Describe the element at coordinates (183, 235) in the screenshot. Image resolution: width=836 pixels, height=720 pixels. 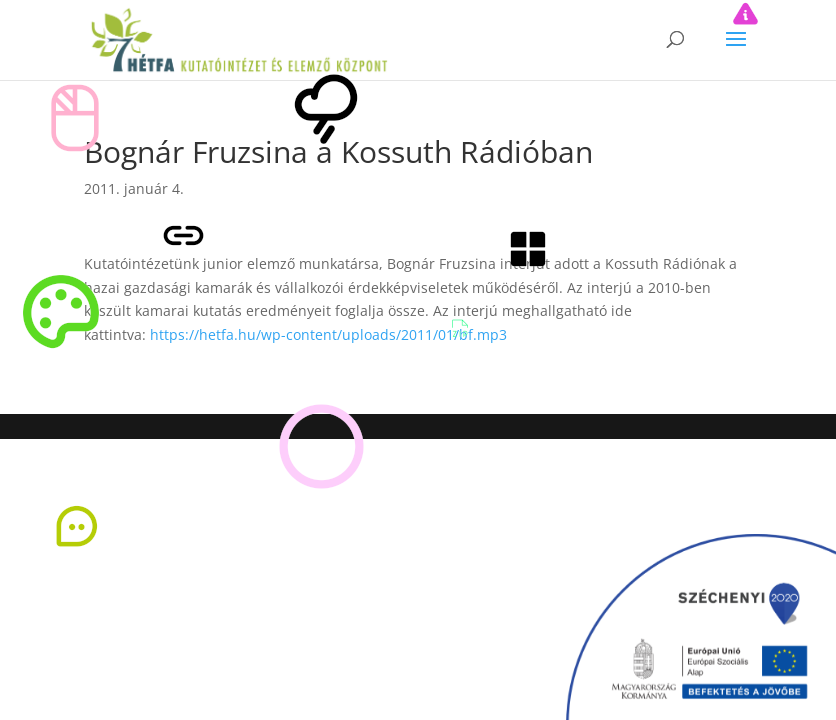
I see `copy link to clipboard` at that location.